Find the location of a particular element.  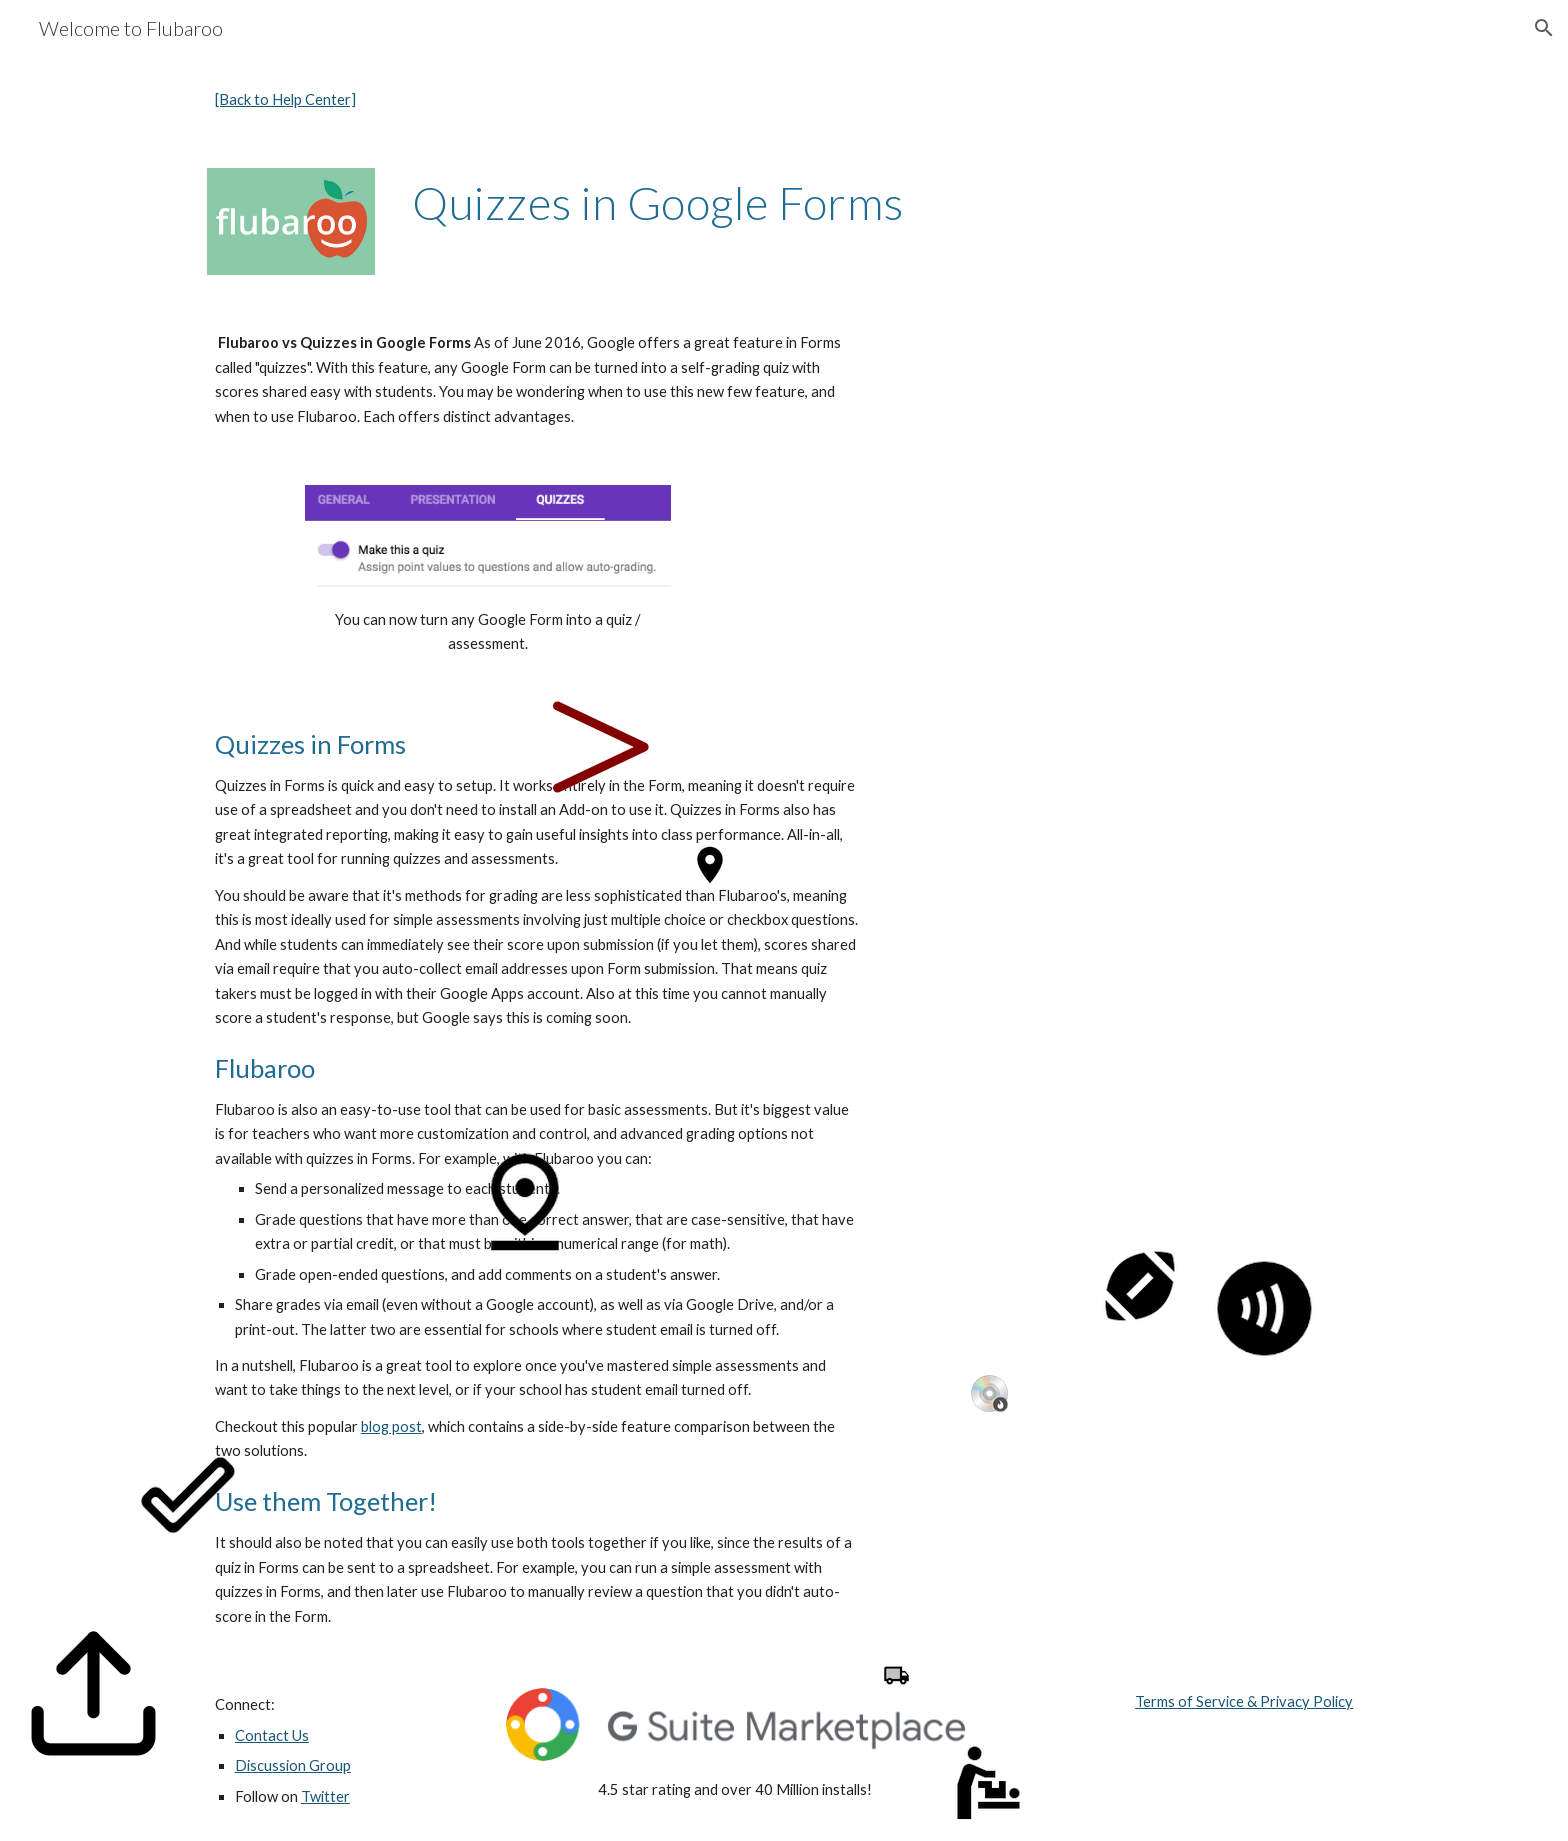

access sports or football content is located at coordinates (1140, 1286).